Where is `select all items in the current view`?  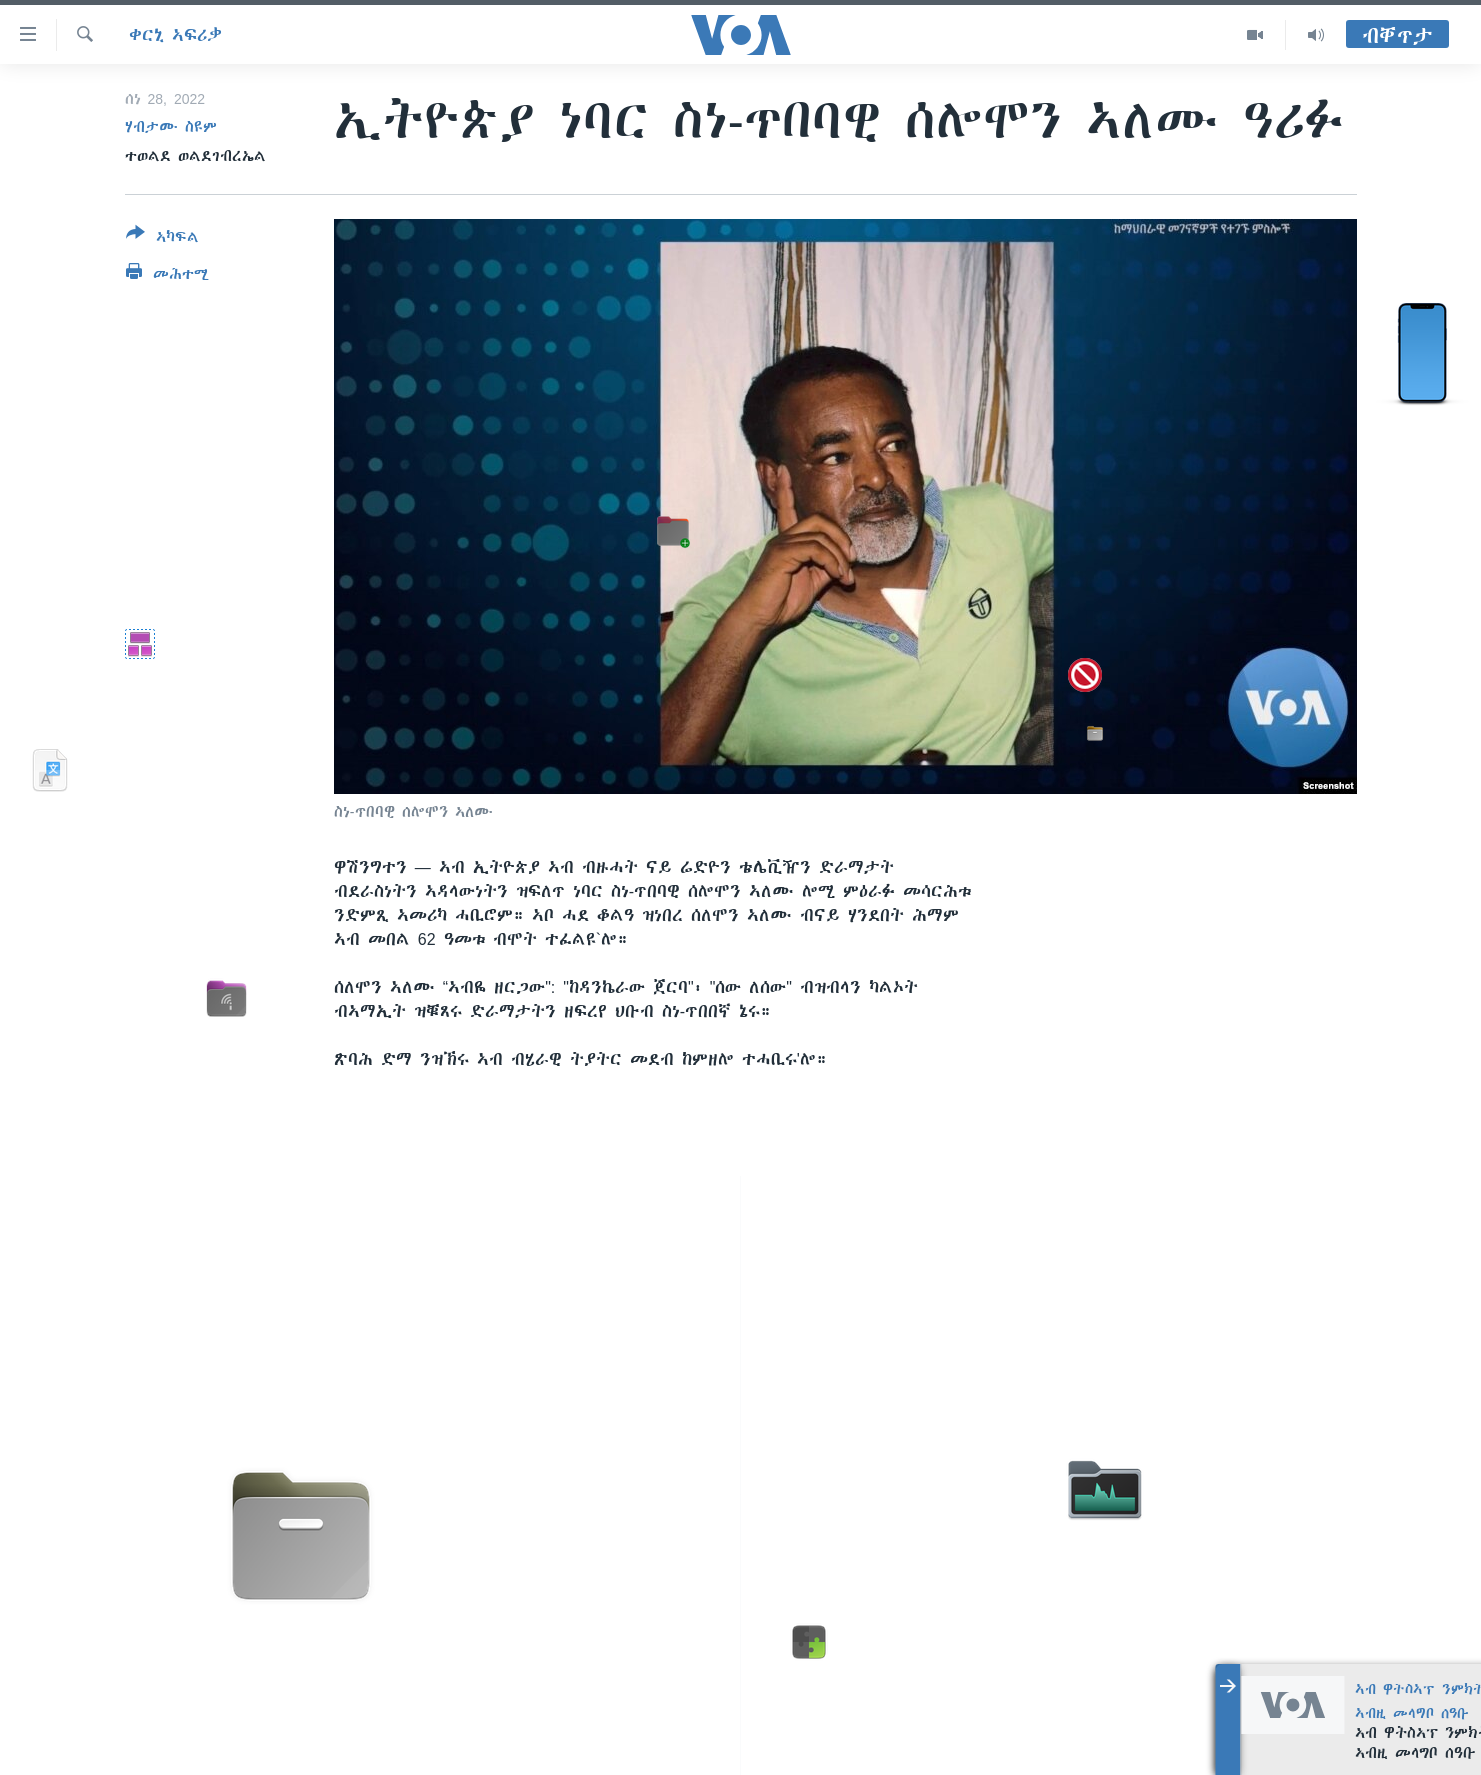
select all items in the current view is located at coordinates (140, 644).